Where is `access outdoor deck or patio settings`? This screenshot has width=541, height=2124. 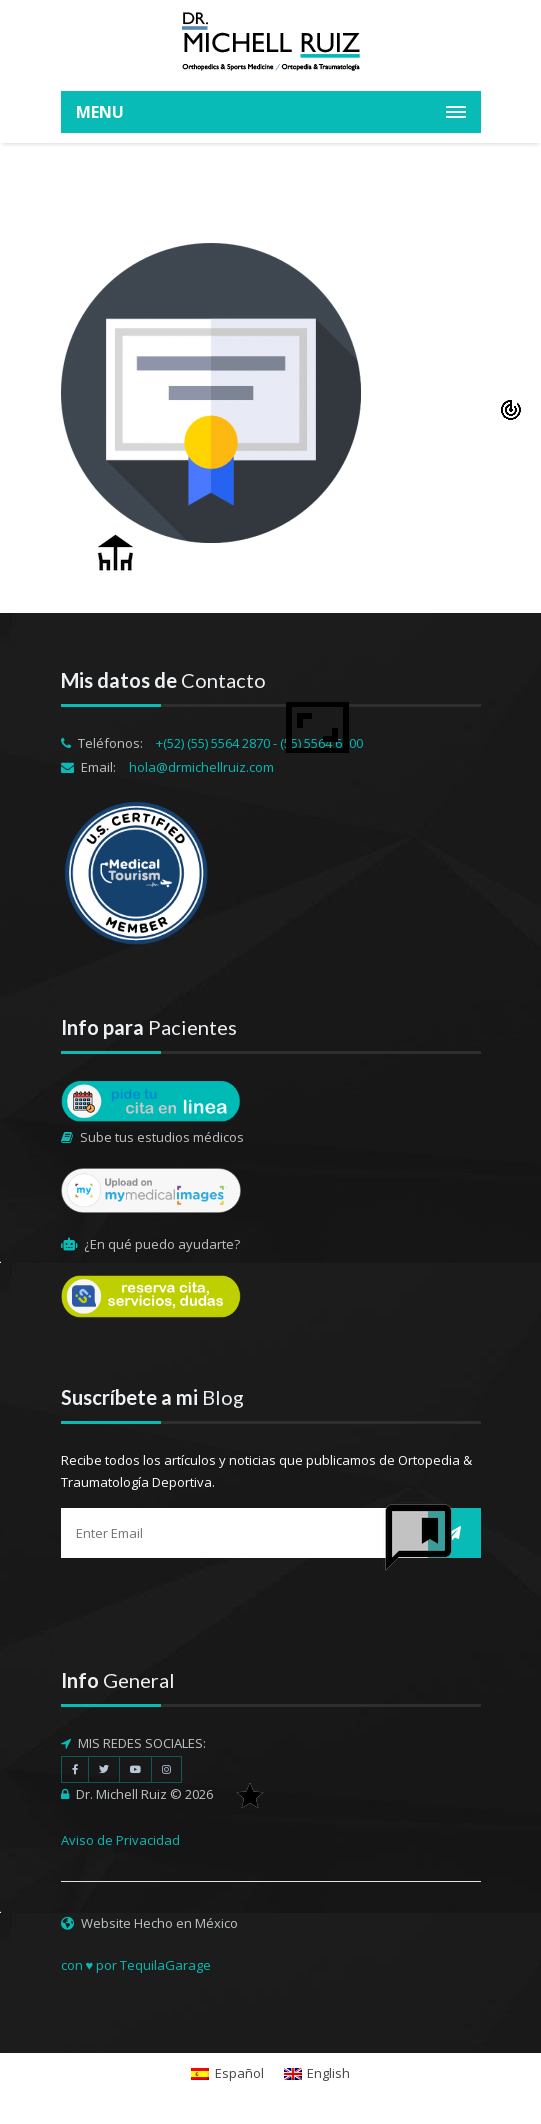
access outdoor deck or patio settings is located at coordinates (115, 552).